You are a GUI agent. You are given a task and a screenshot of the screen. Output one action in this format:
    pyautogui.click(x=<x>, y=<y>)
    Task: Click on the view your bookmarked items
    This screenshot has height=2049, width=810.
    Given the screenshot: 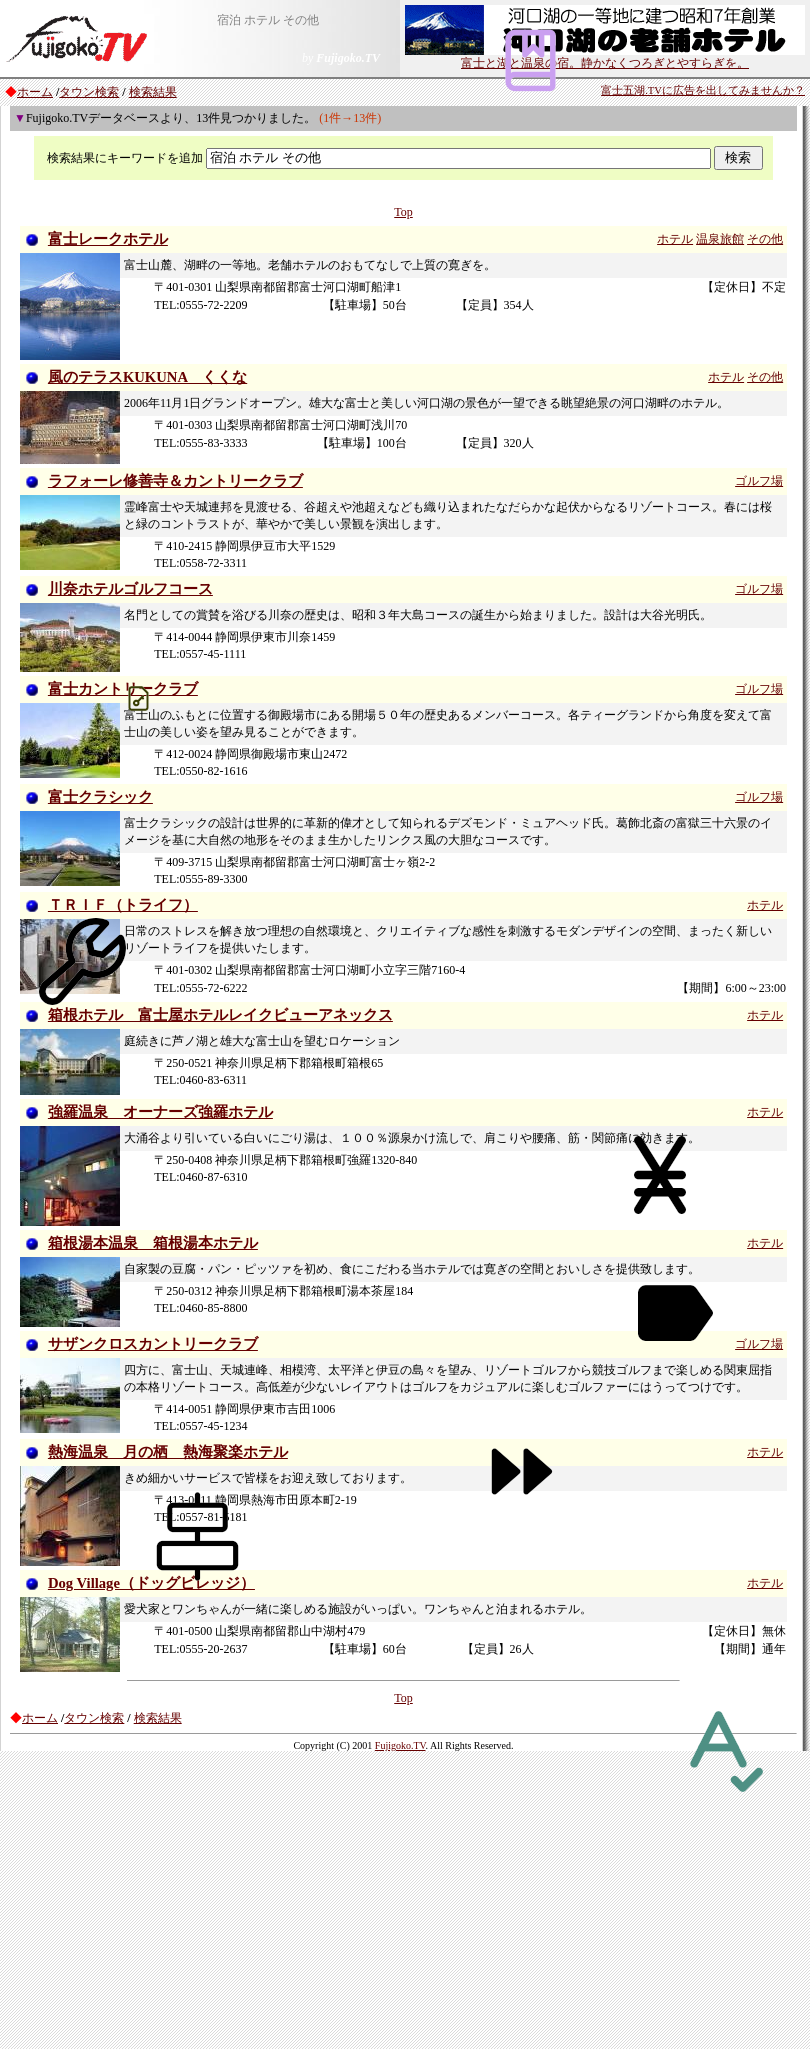 What is the action you would take?
    pyautogui.click(x=530, y=60)
    